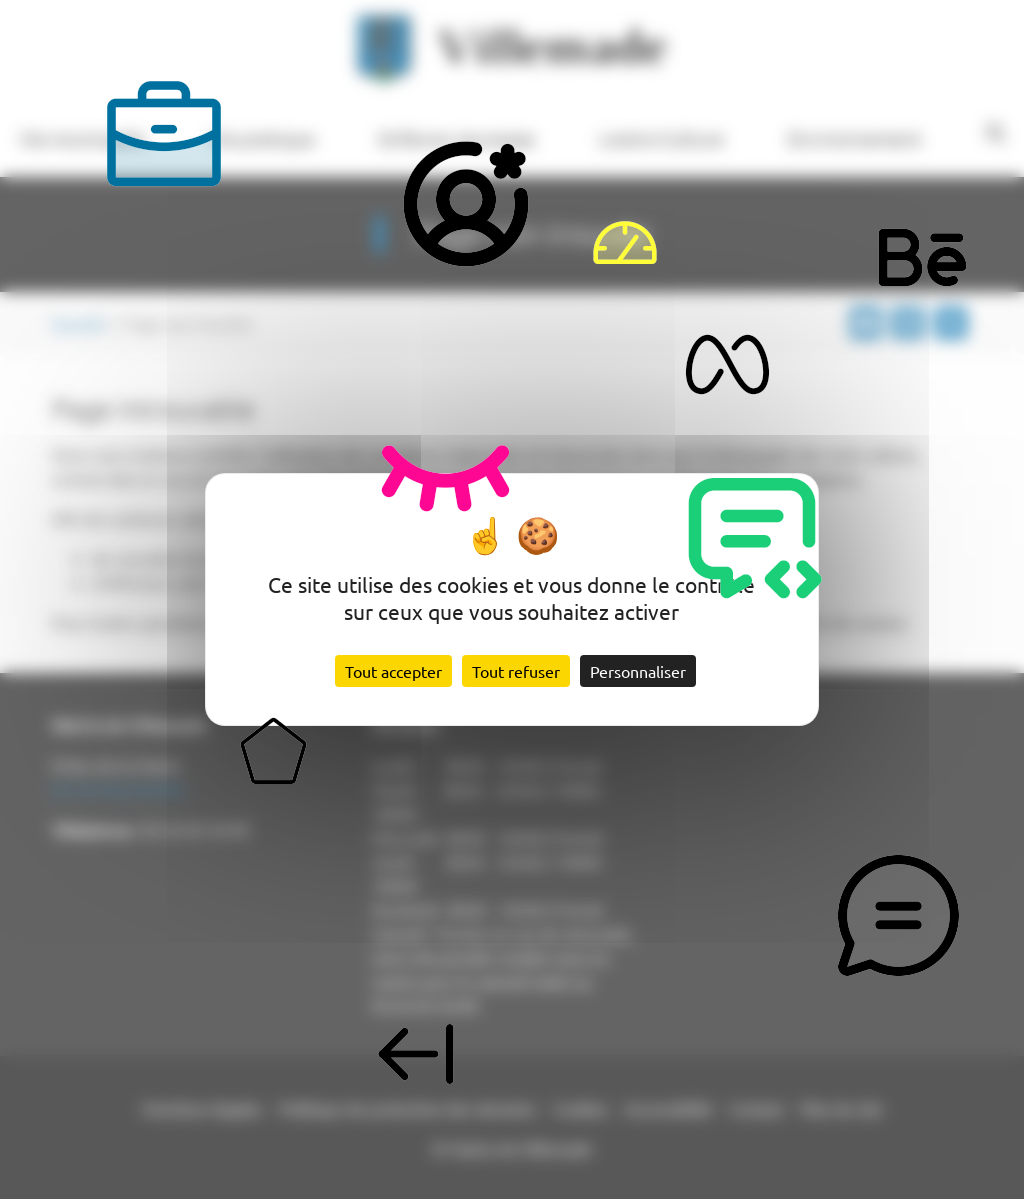 This screenshot has width=1024, height=1199. I want to click on navigate back to previous screen, so click(416, 1054).